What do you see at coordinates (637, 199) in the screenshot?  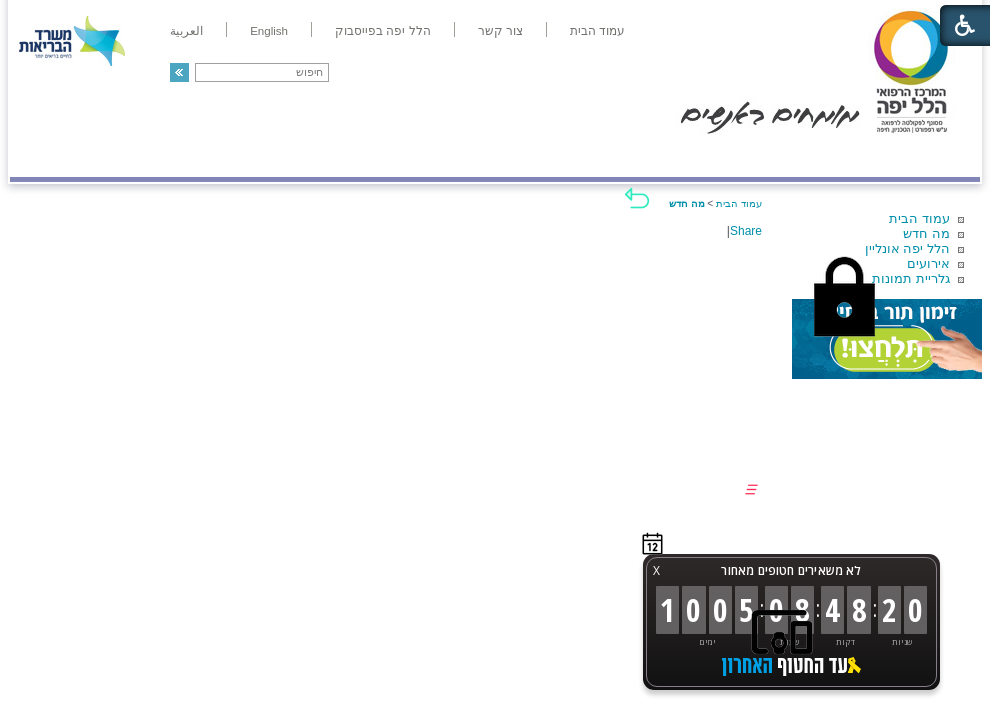 I see `undo previous action` at bounding box center [637, 199].